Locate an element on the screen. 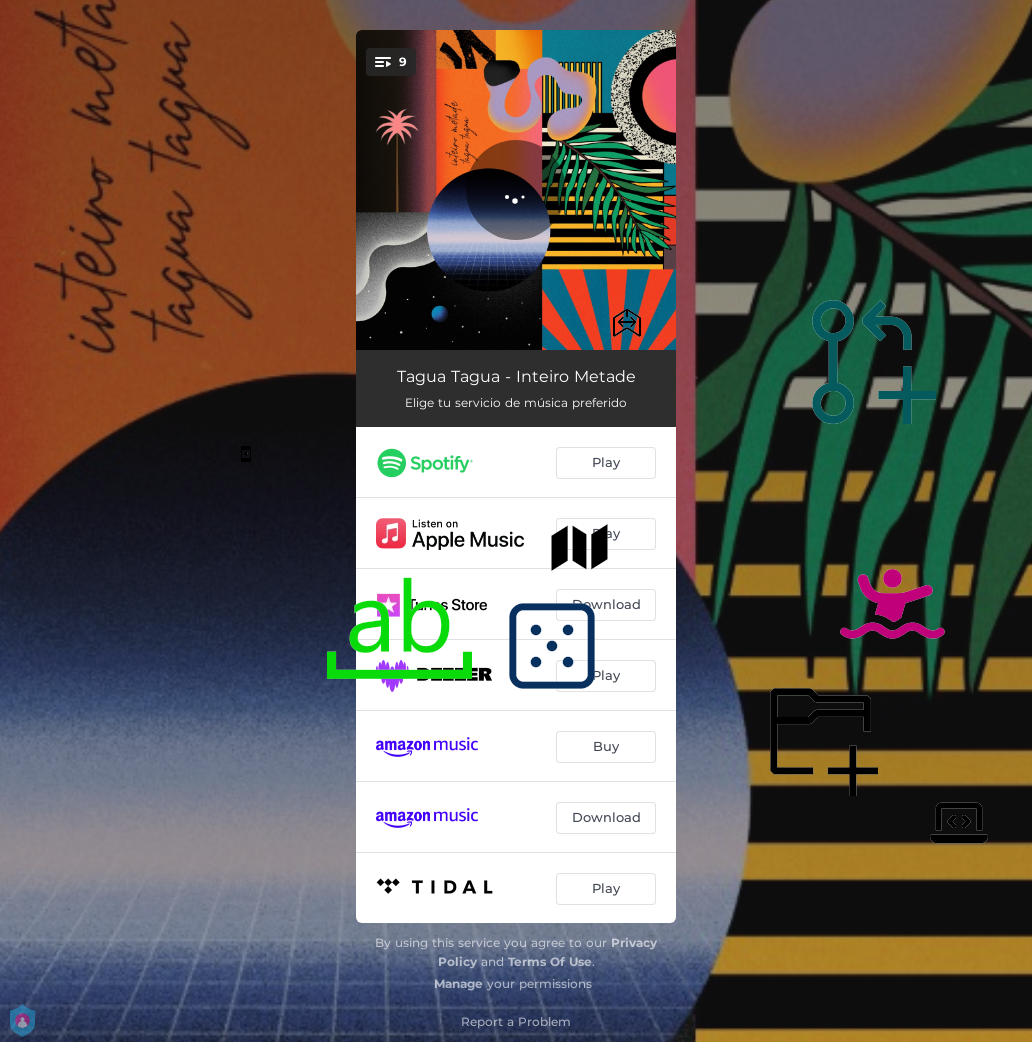 Image resolution: width=1032 pixels, height=1042 pixels. open map view is located at coordinates (579, 547).